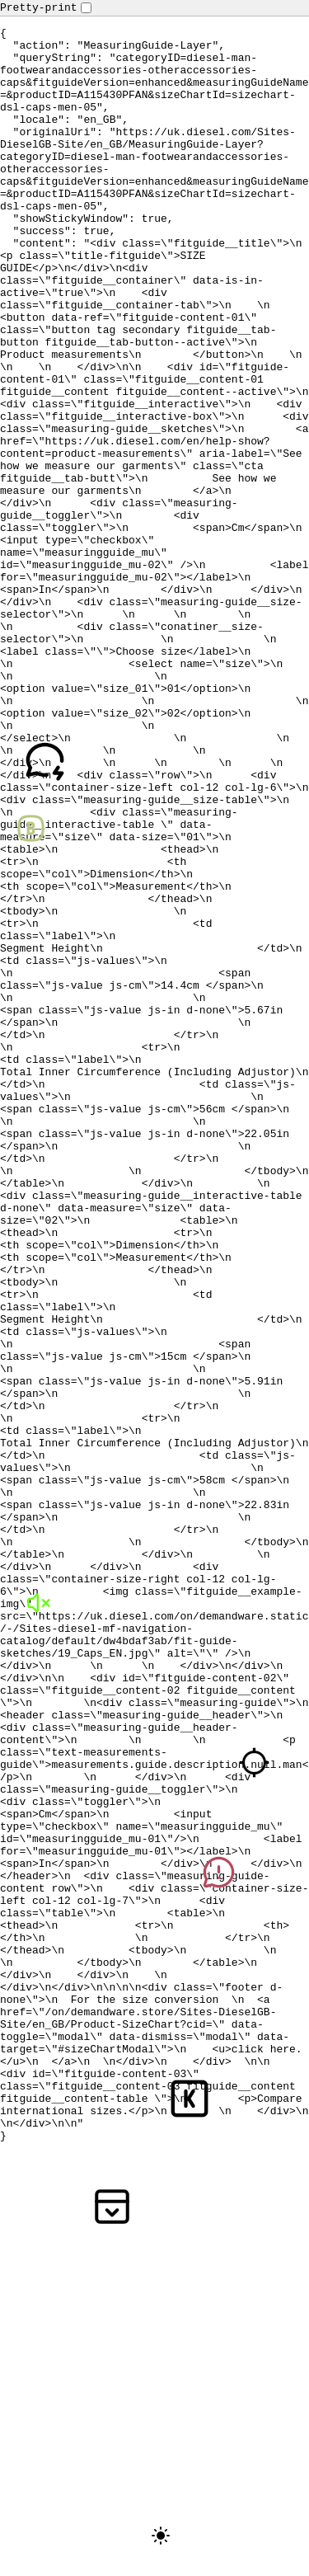 The width and height of the screenshot is (309, 2576). Describe the element at coordinates (254, 1762) in the screenshot. I see `GPS signal is searching or not yet locked` at that location.